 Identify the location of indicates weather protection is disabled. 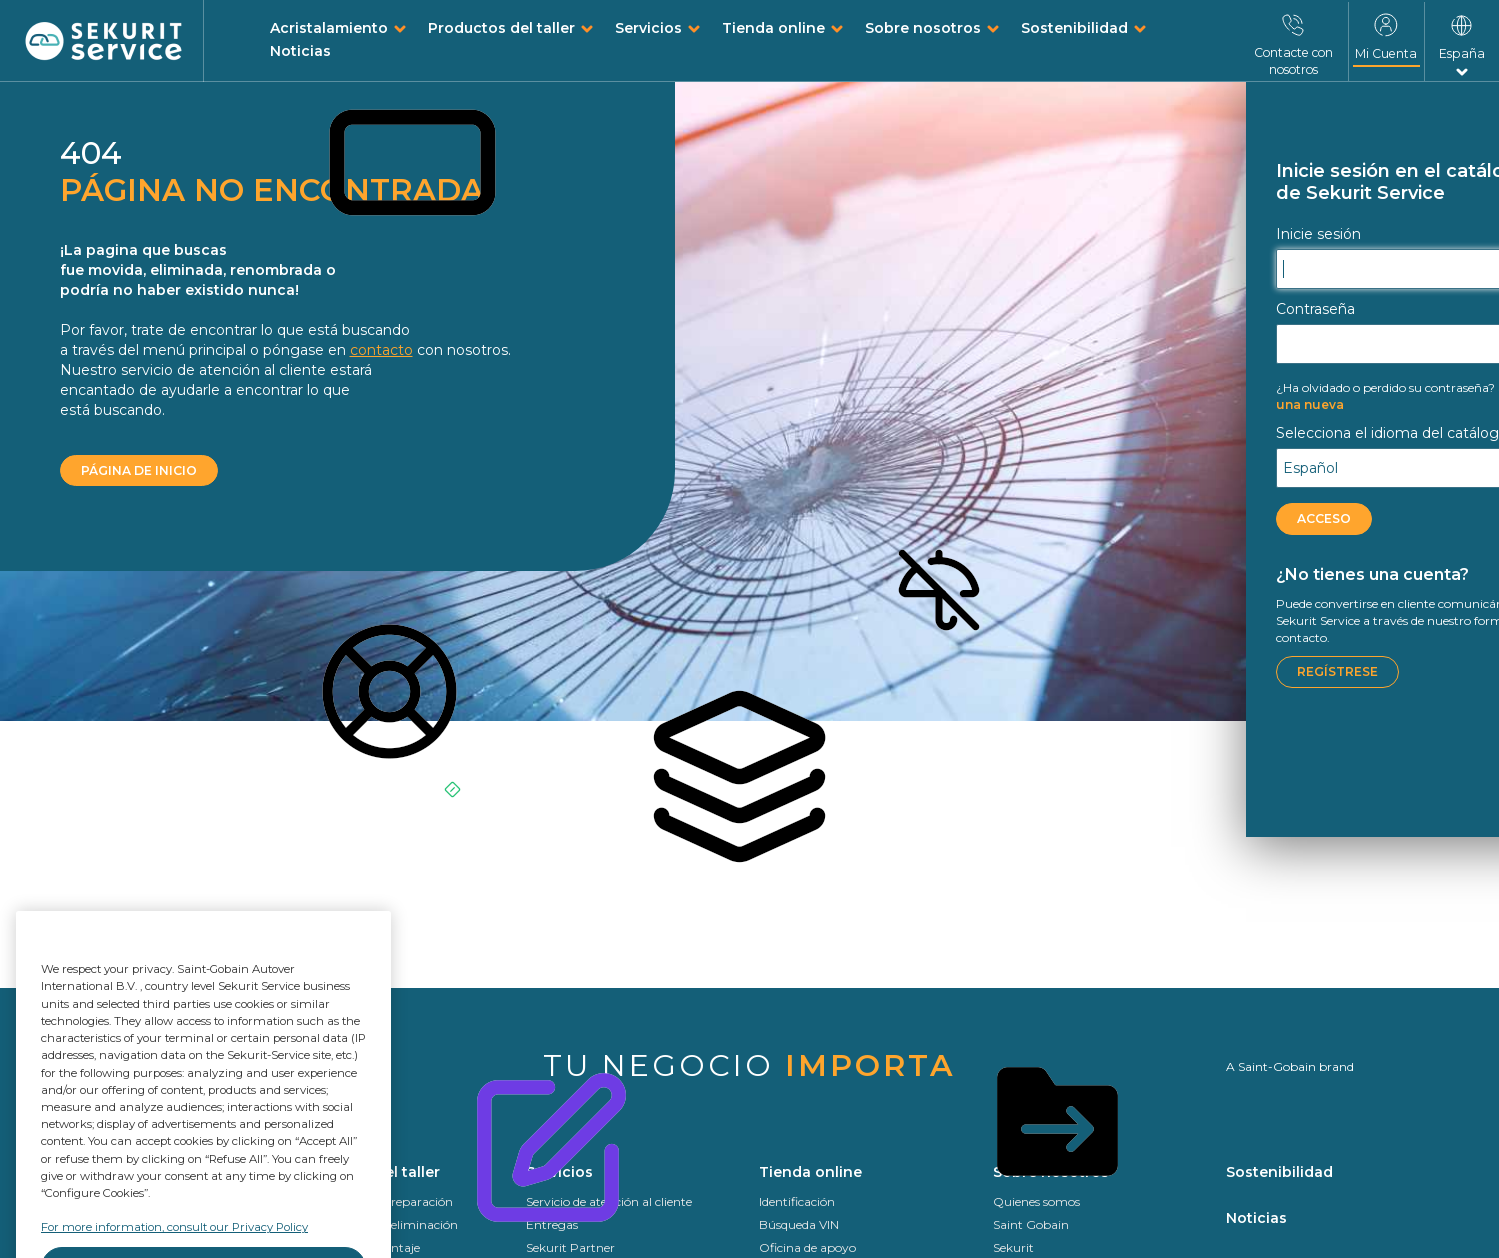
(939, 590).